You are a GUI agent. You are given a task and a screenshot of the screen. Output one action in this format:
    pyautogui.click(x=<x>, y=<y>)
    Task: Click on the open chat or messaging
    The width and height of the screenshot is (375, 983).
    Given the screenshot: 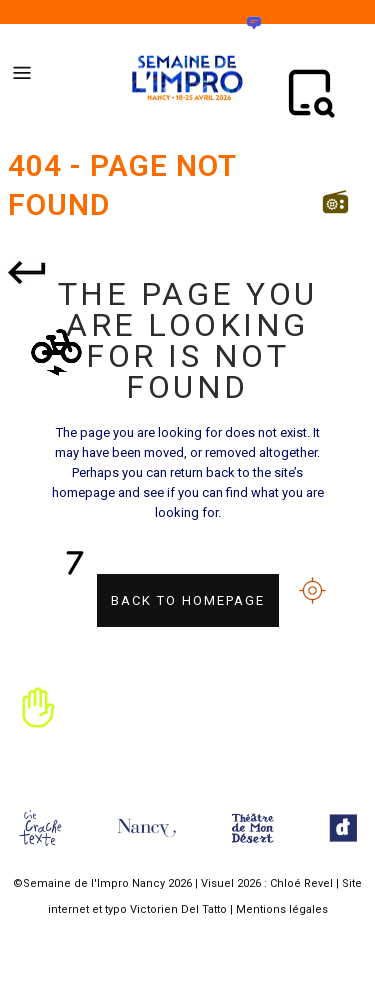 What is the action you would take?
    pyautogui.click(x=254, y=23)
    